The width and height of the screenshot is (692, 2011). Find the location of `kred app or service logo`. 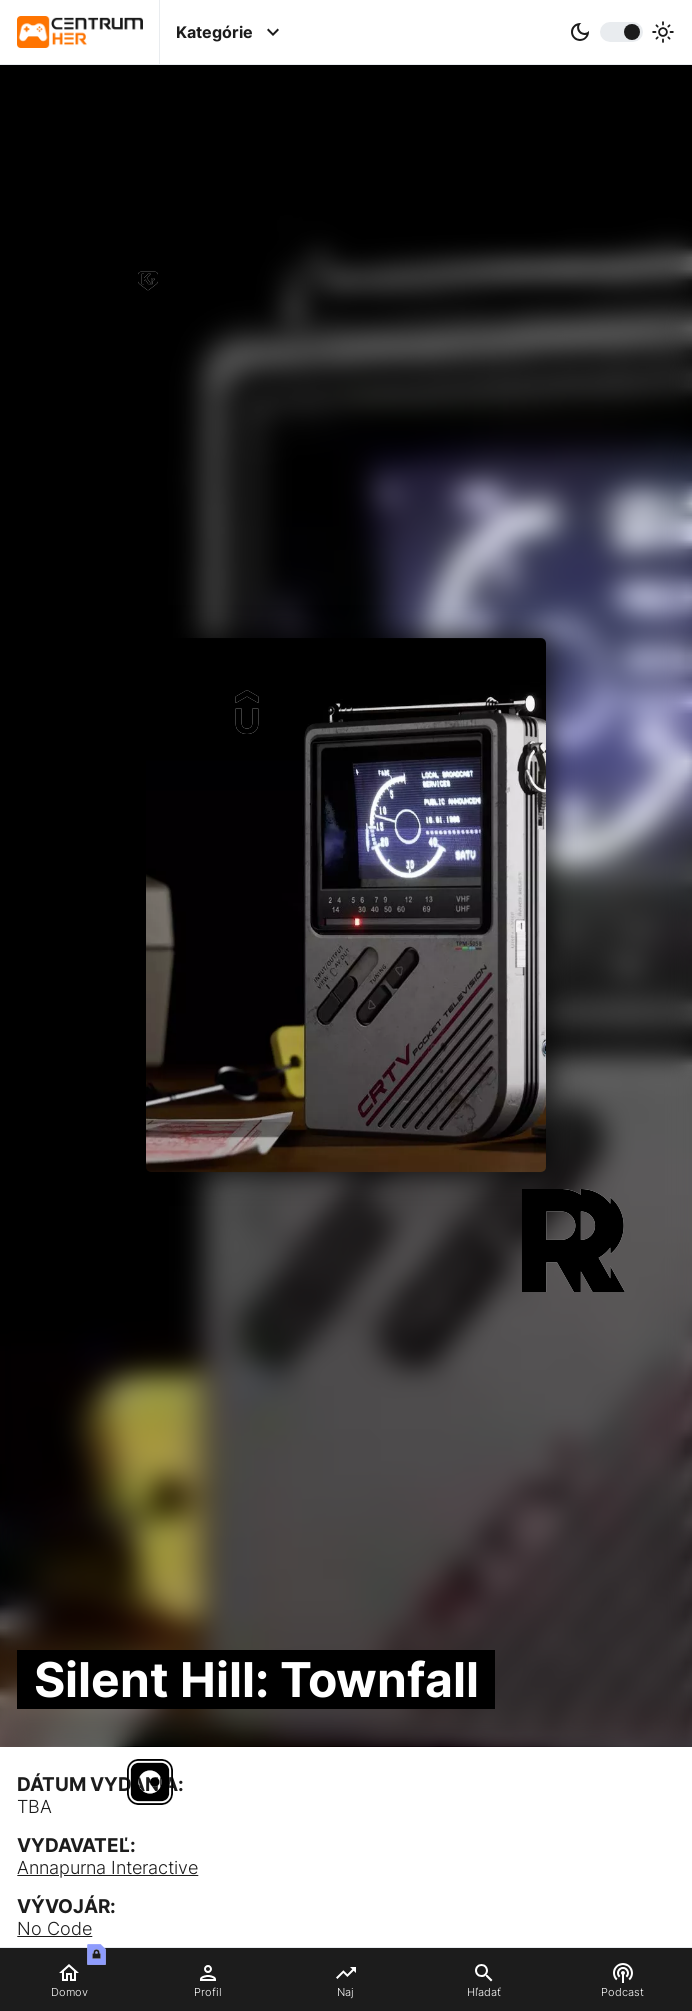

kred app or service logo is located at coordinates (148, 281).